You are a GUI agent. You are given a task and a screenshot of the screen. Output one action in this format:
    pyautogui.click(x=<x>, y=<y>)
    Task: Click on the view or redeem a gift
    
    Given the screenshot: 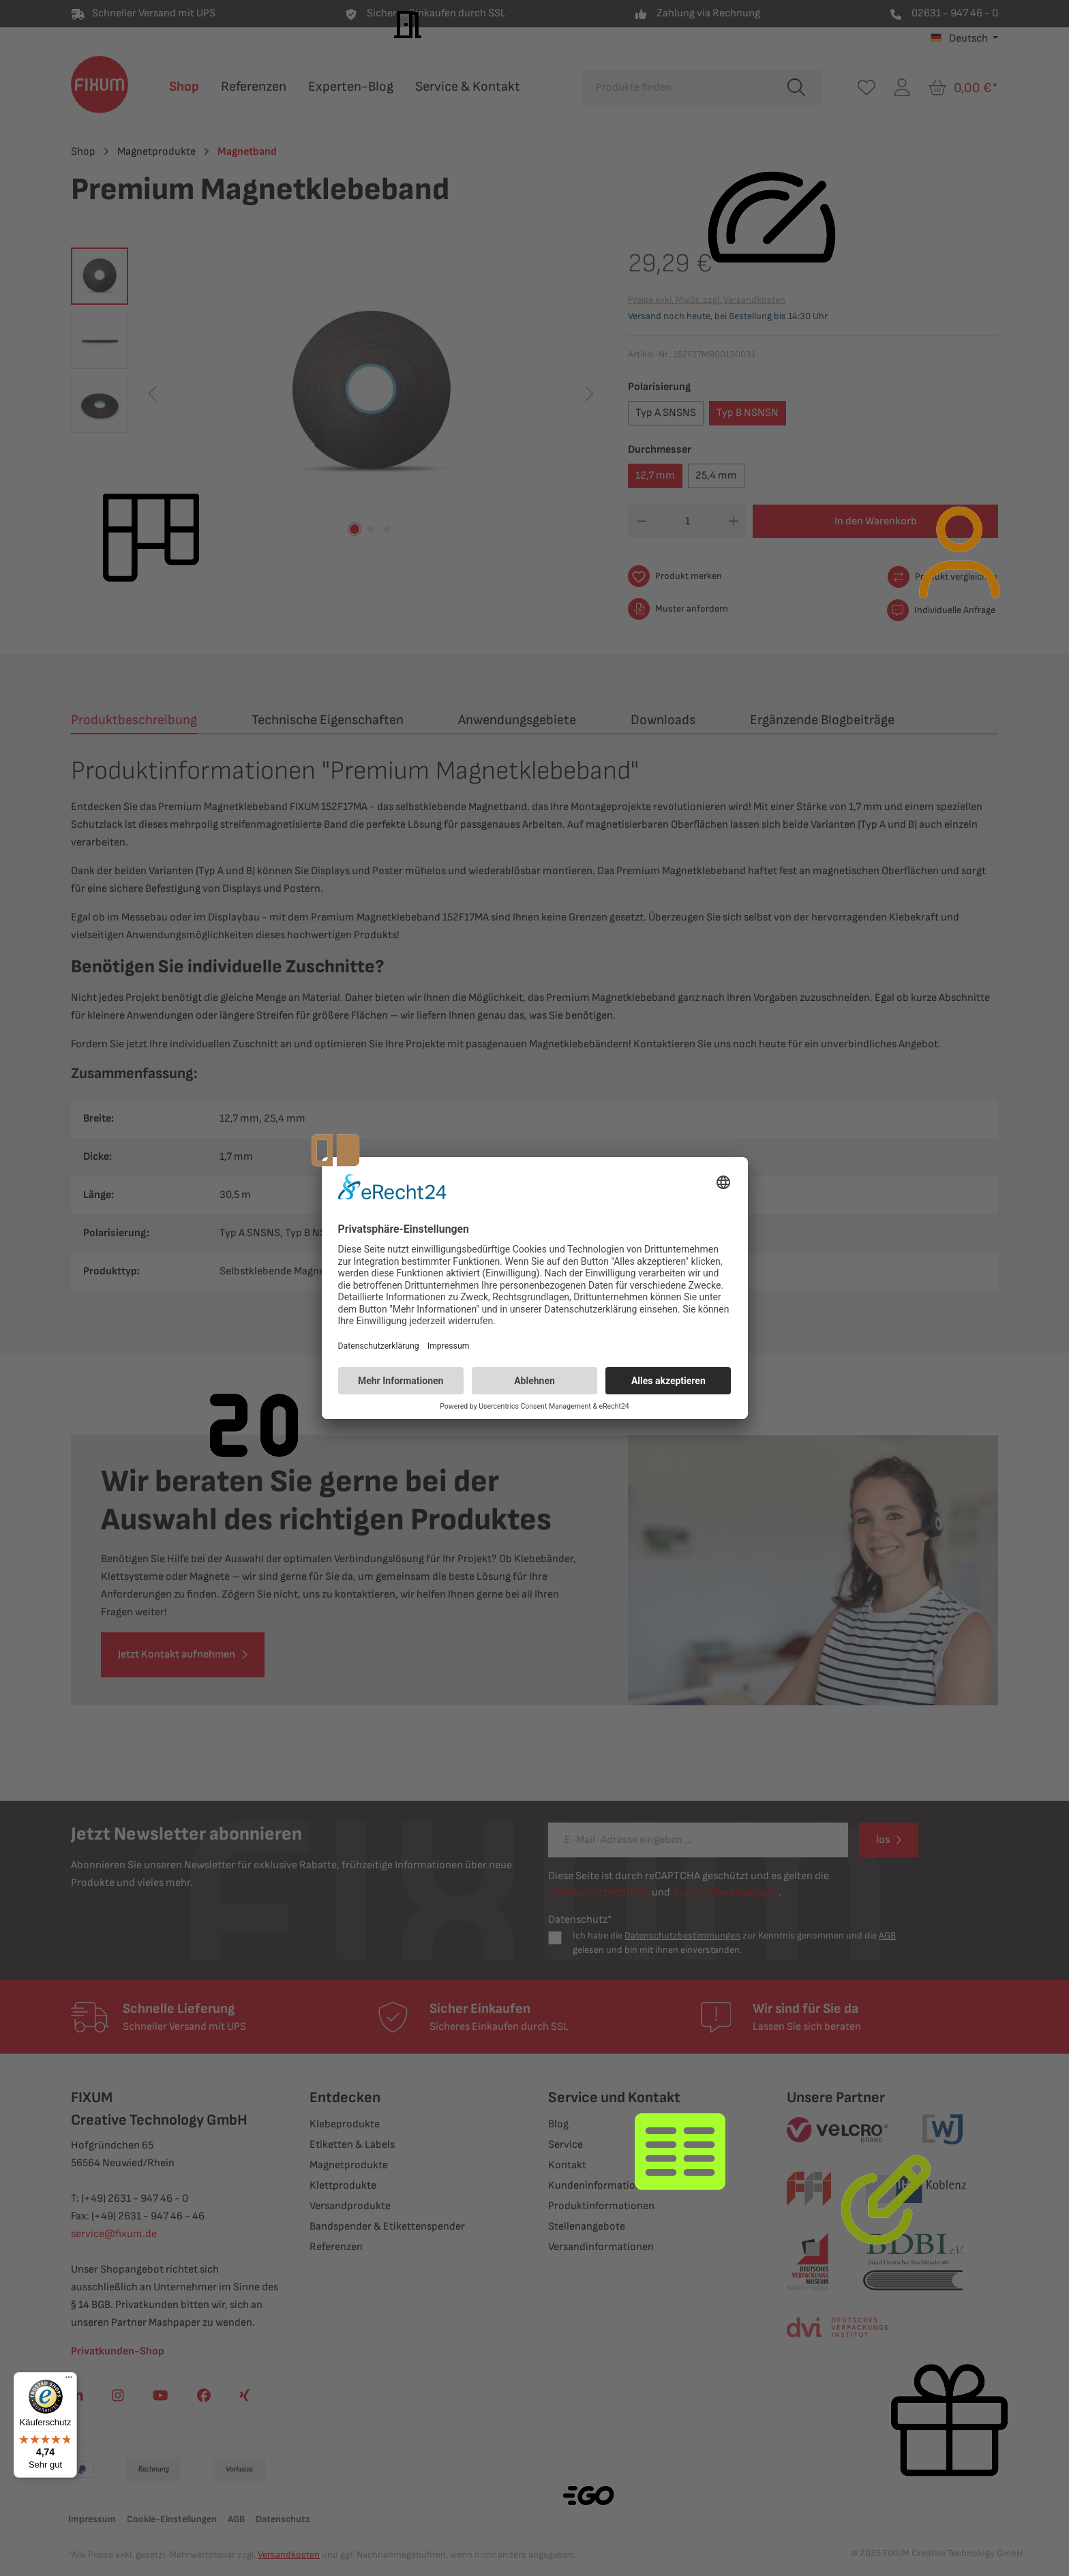 What is the action you would take?
    pyautogui.click(x=949, y=2427)
    